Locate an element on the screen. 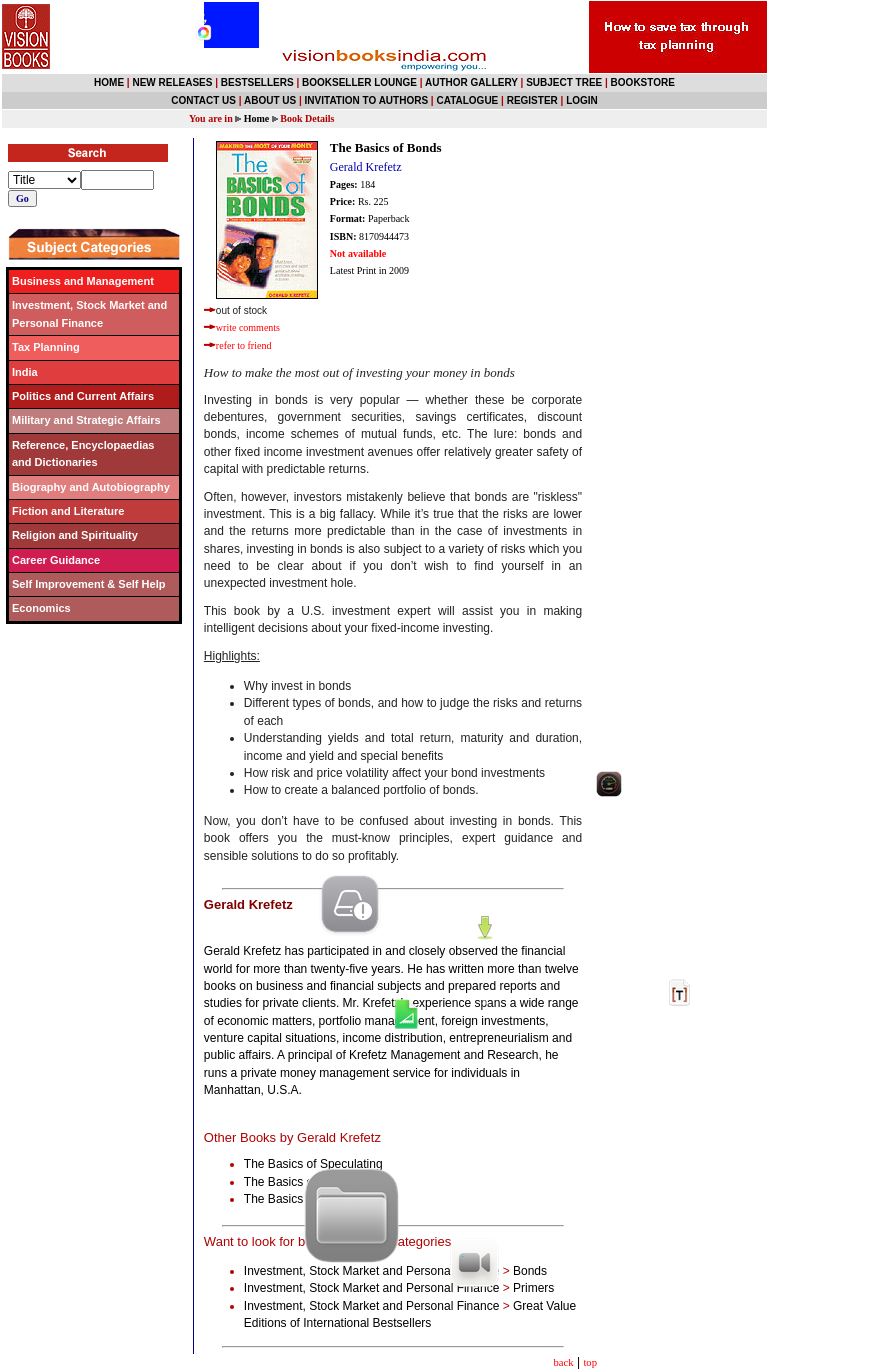 Image resolution: width=885 pixels, height=1371 pixels. view notifications for connected devices is located at coordinates (350, 905).